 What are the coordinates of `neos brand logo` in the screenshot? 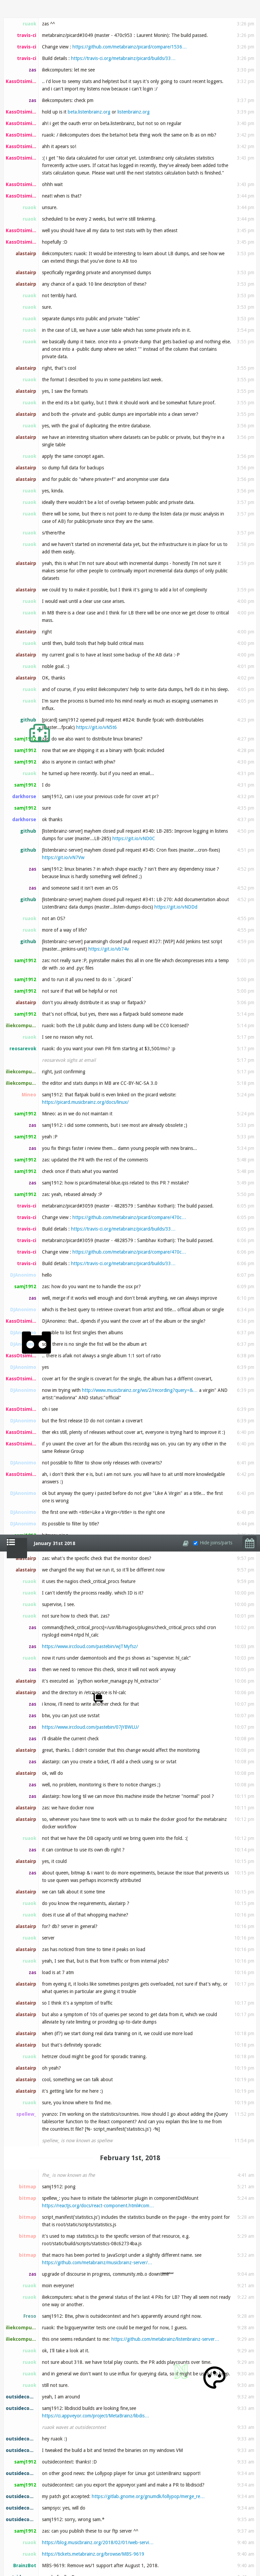 It's located at (181, 2372).